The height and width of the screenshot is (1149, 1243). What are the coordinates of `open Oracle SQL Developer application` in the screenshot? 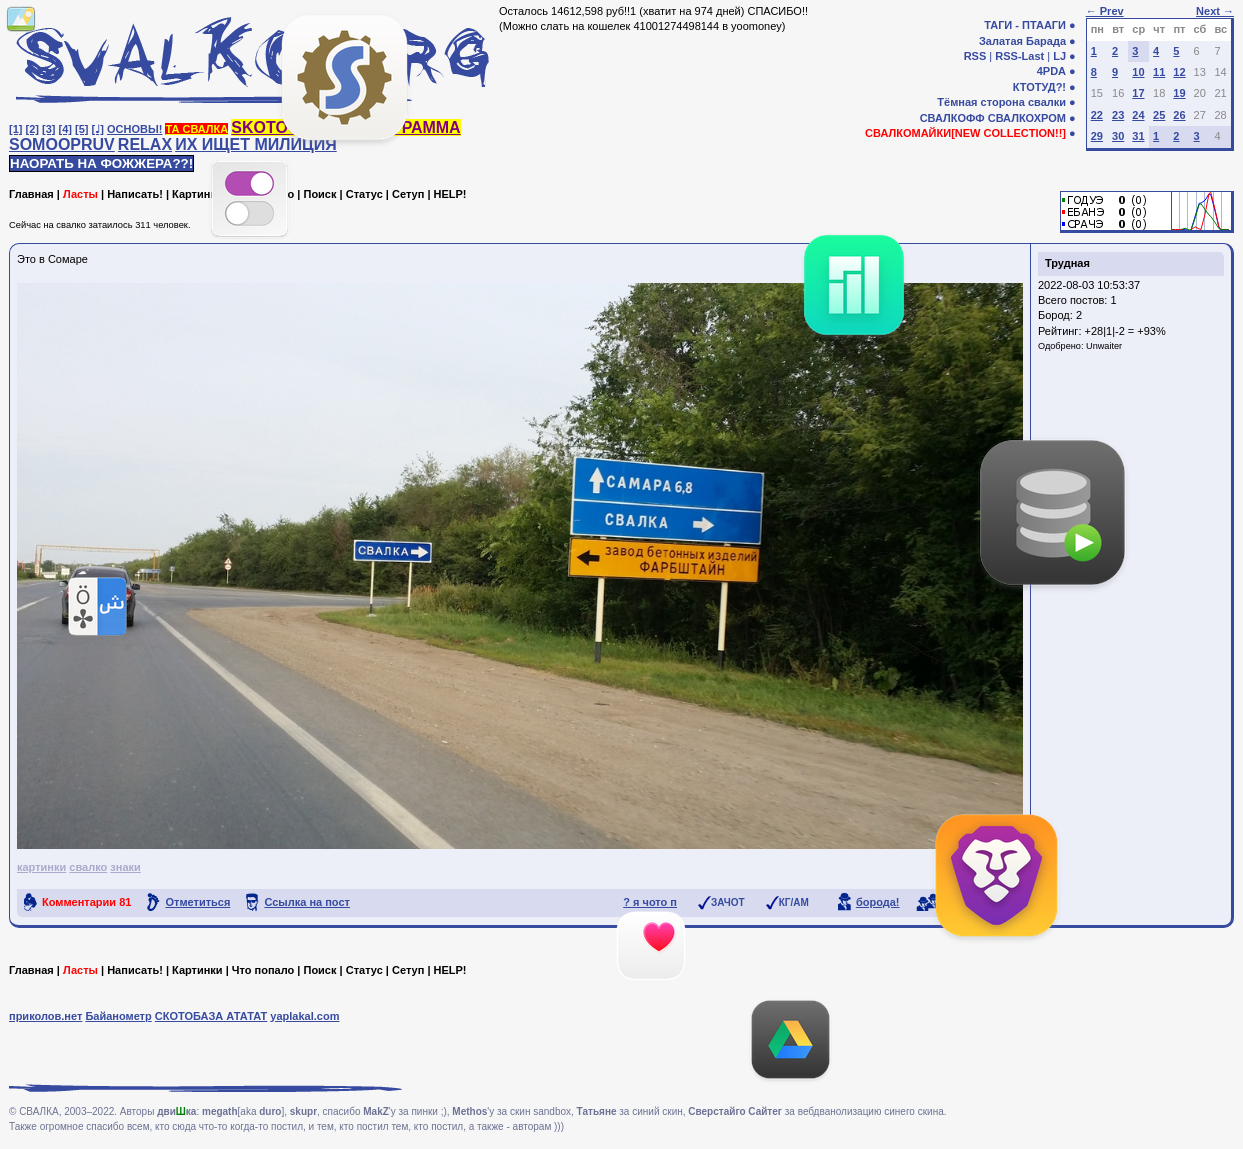 It's located at (1052, 512).